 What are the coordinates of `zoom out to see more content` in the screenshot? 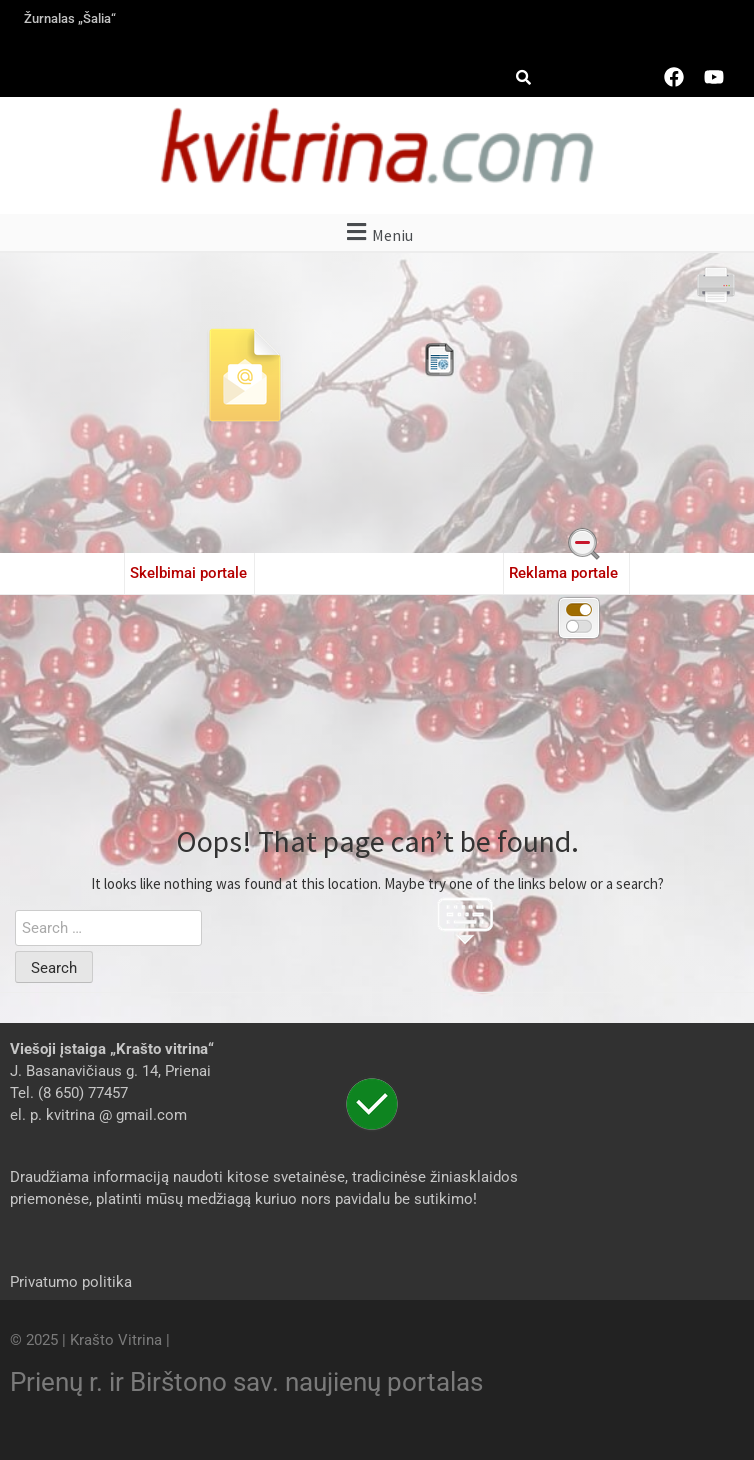 It's located at (584, 544).